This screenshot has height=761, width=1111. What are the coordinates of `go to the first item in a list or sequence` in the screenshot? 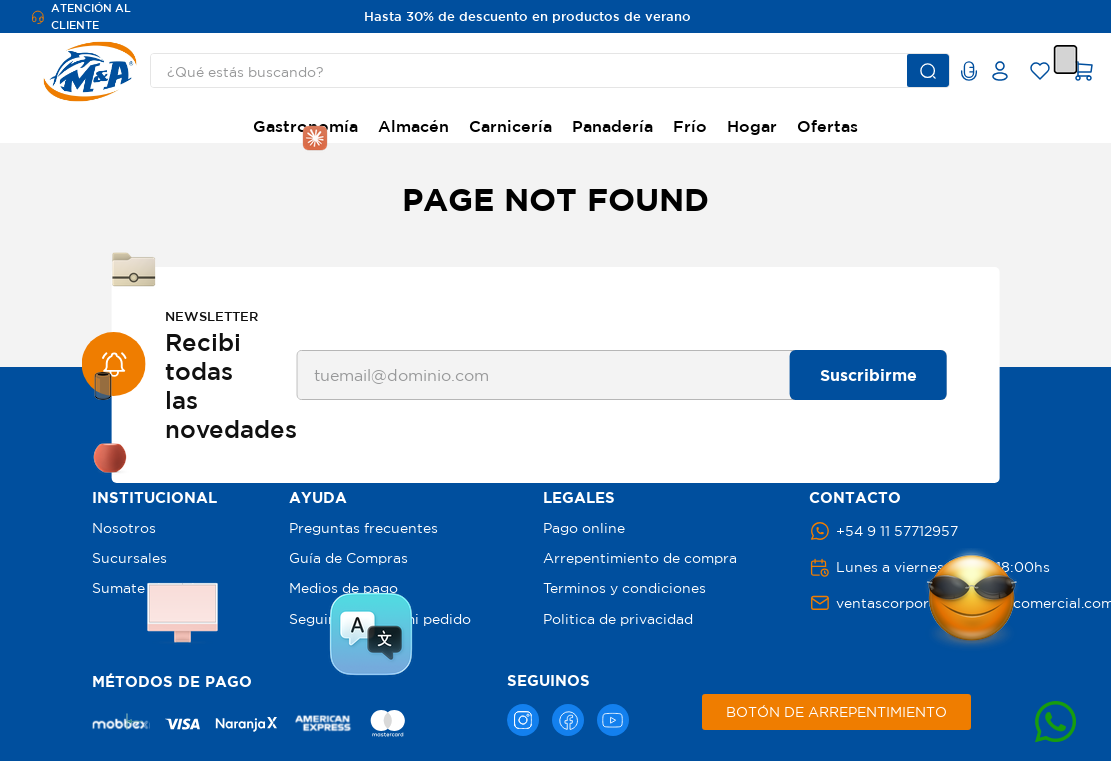 It's located at (134, 721).